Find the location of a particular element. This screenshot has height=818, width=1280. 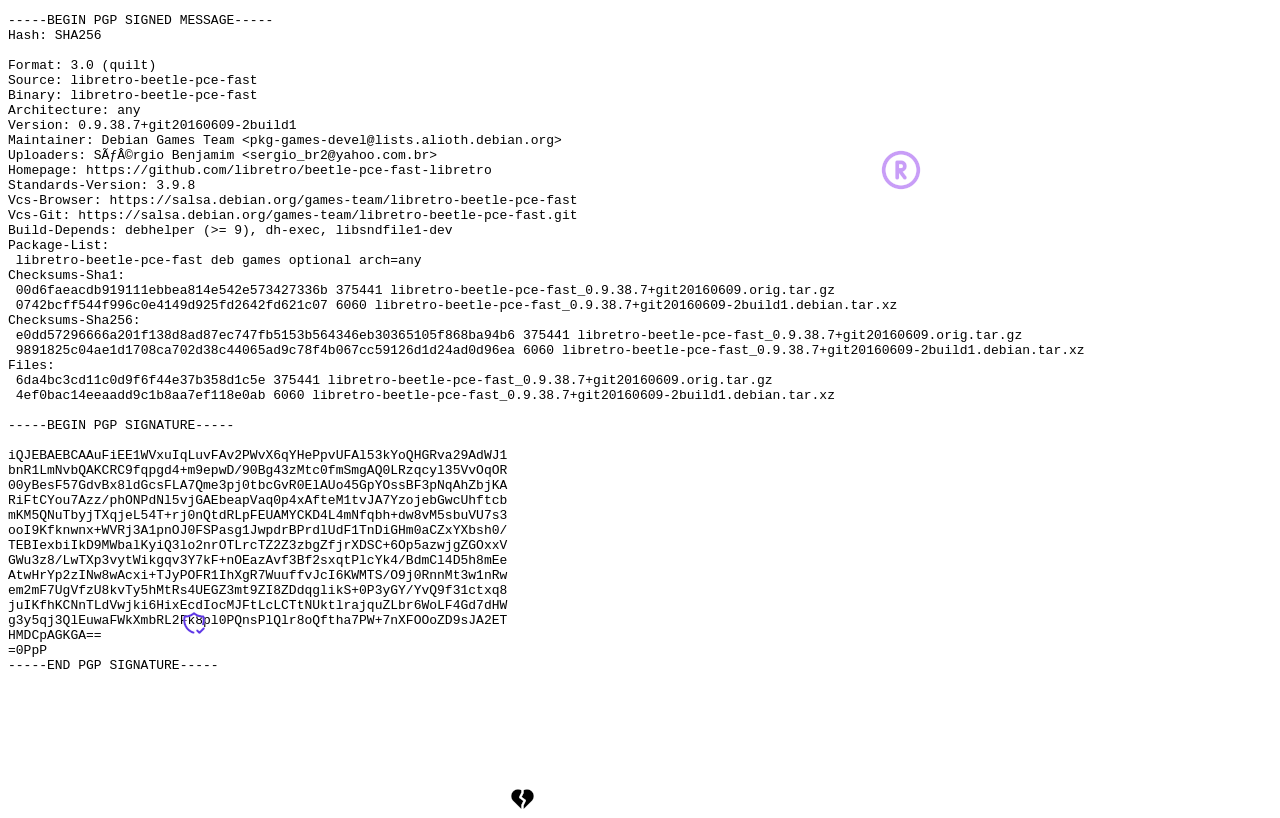

indicates registered trademark symbol is located at coordinates (901, 170).